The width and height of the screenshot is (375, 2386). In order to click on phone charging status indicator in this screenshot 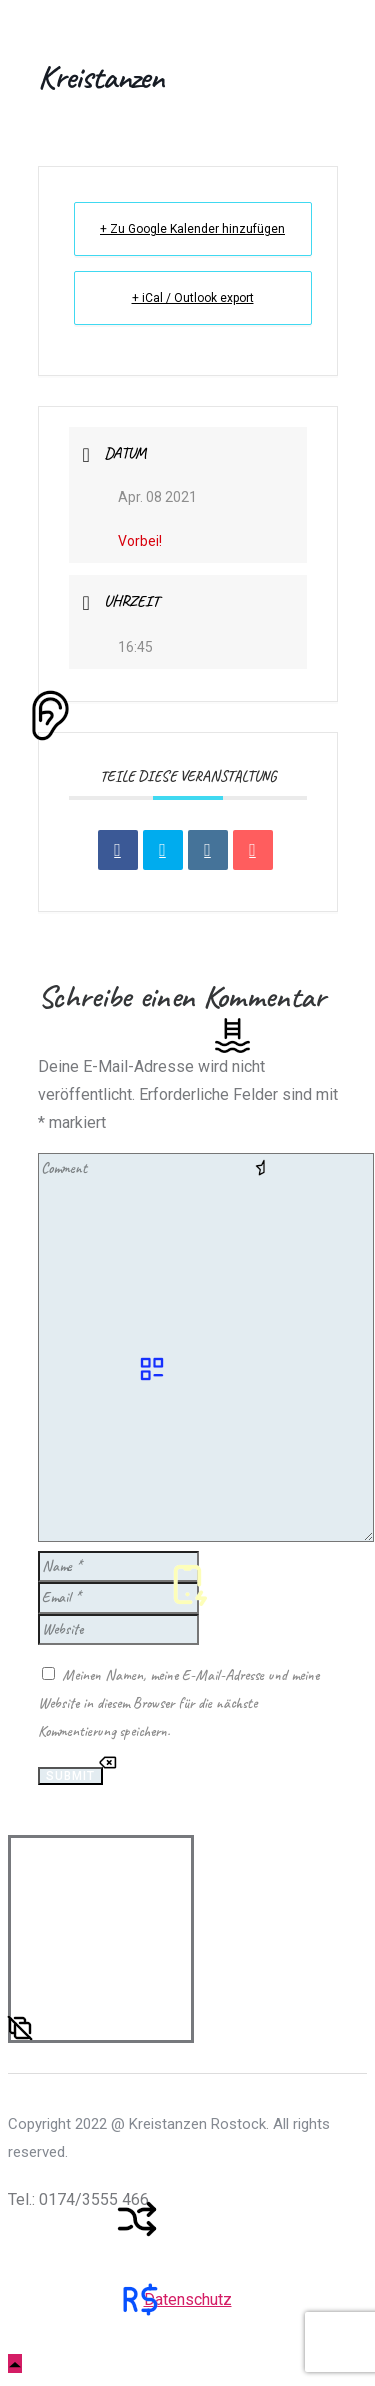, I will do `click(187, 1584)`.